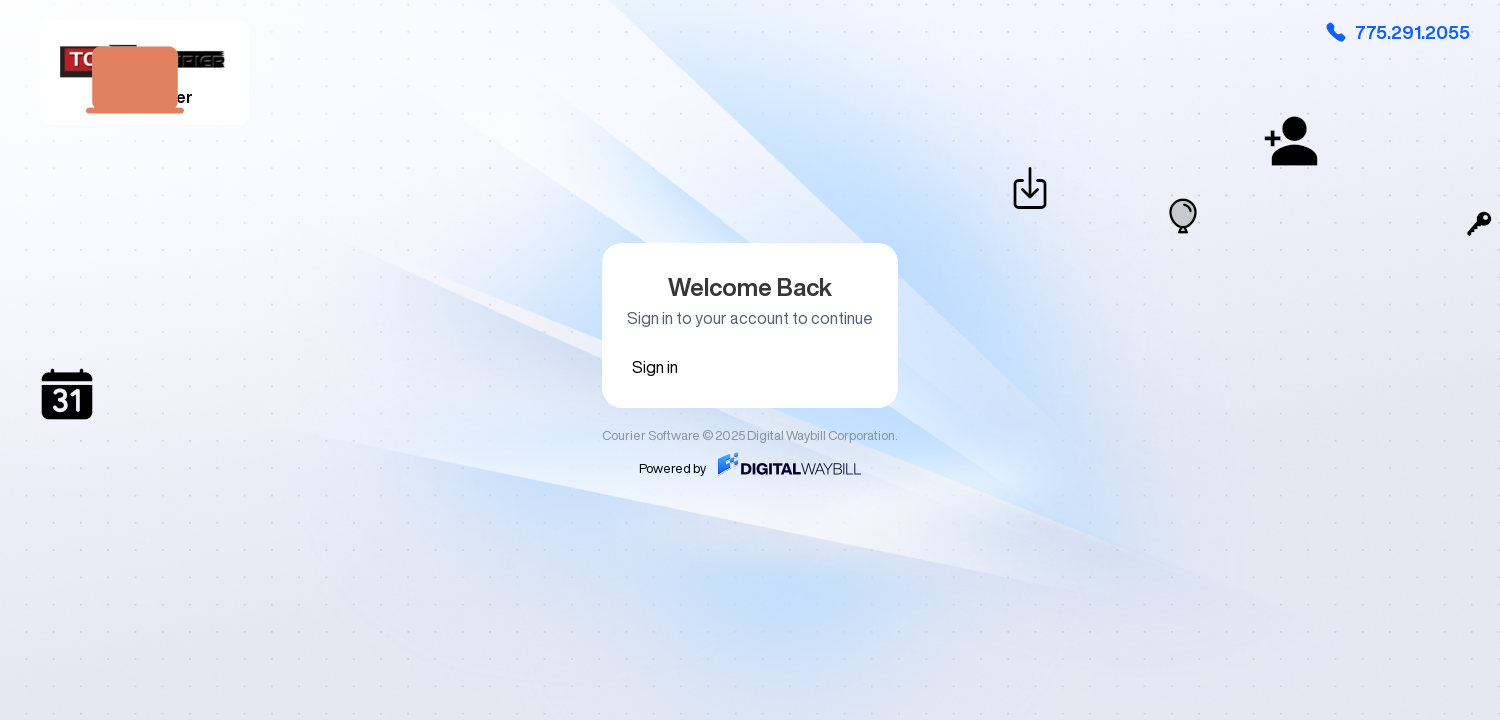 The height and width of the screenshot is (720, 1500). I want to click on add a new contact or friend, so click(1291, 141).